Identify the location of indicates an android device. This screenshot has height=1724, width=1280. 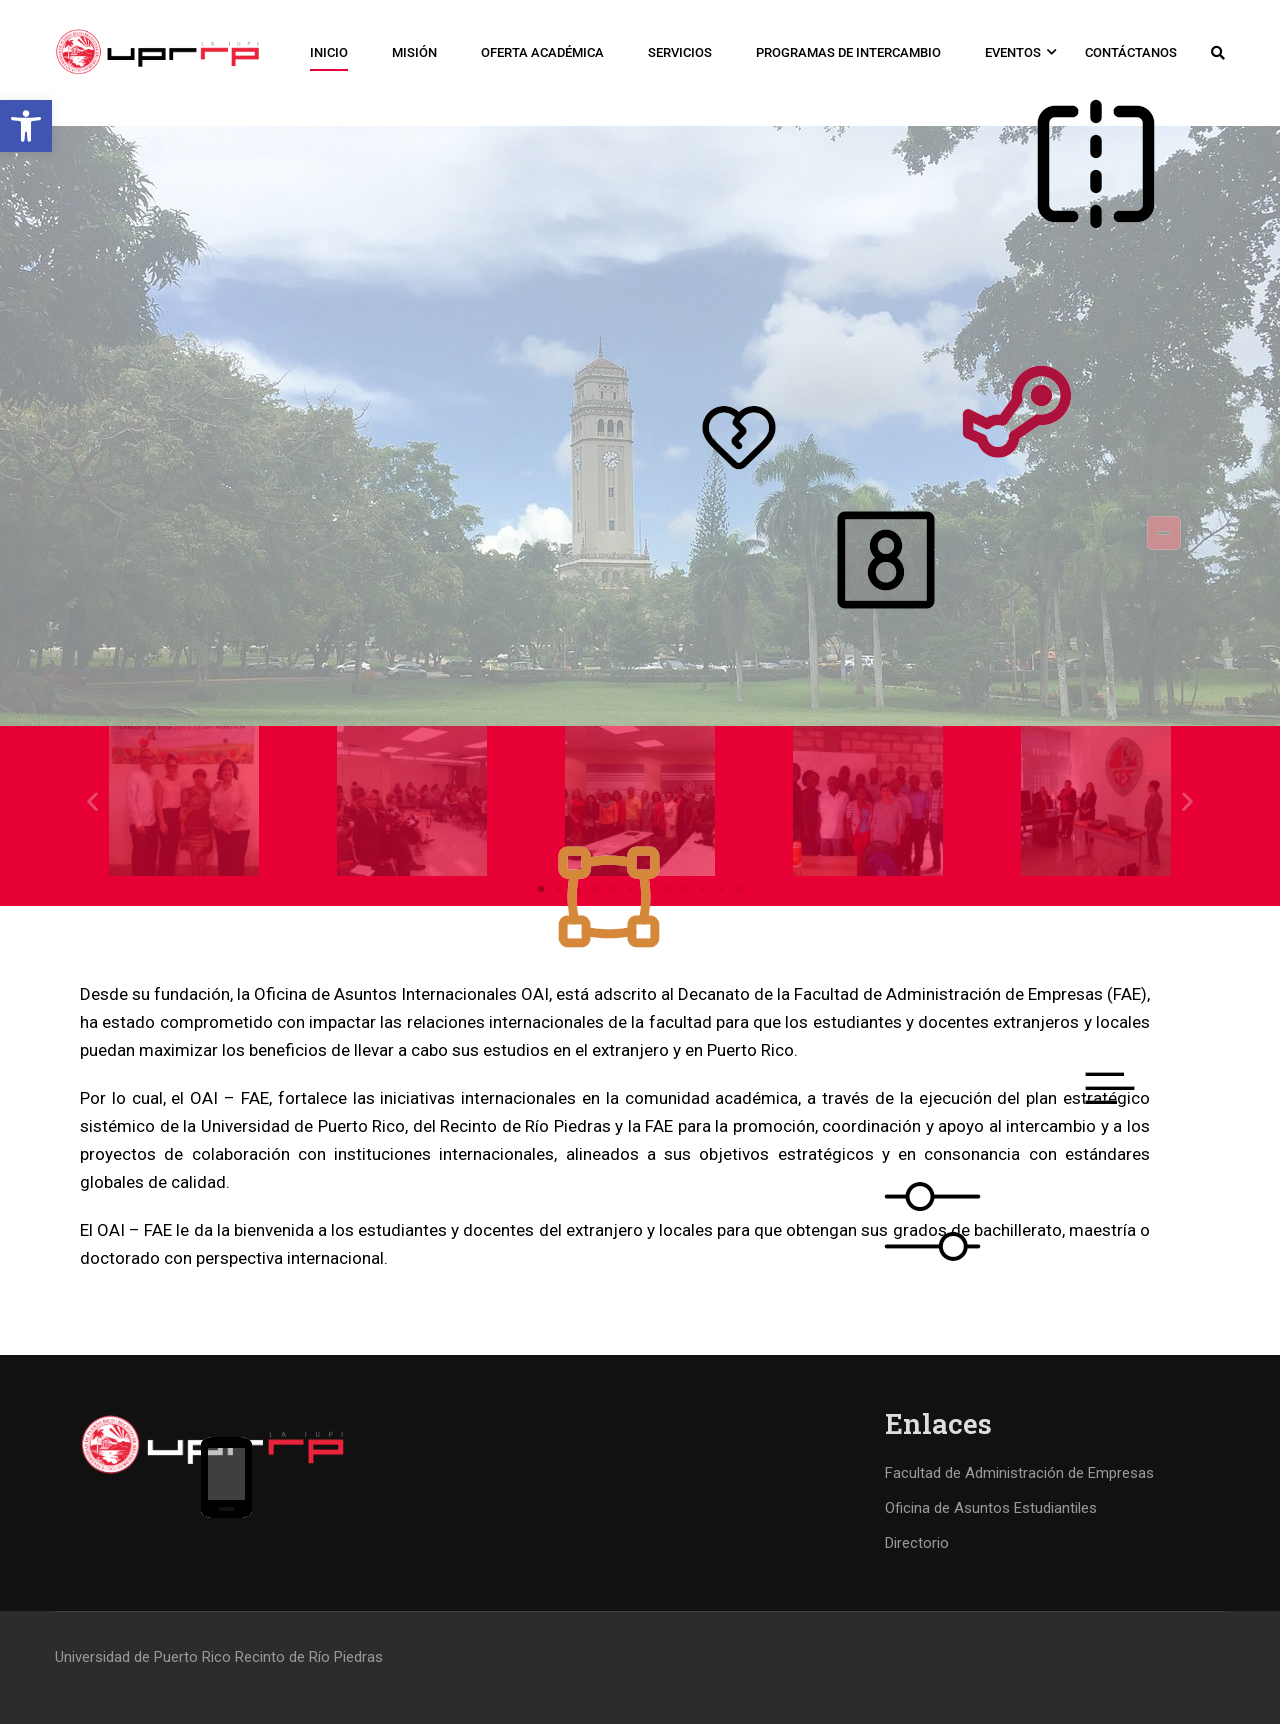
(226, 1477).